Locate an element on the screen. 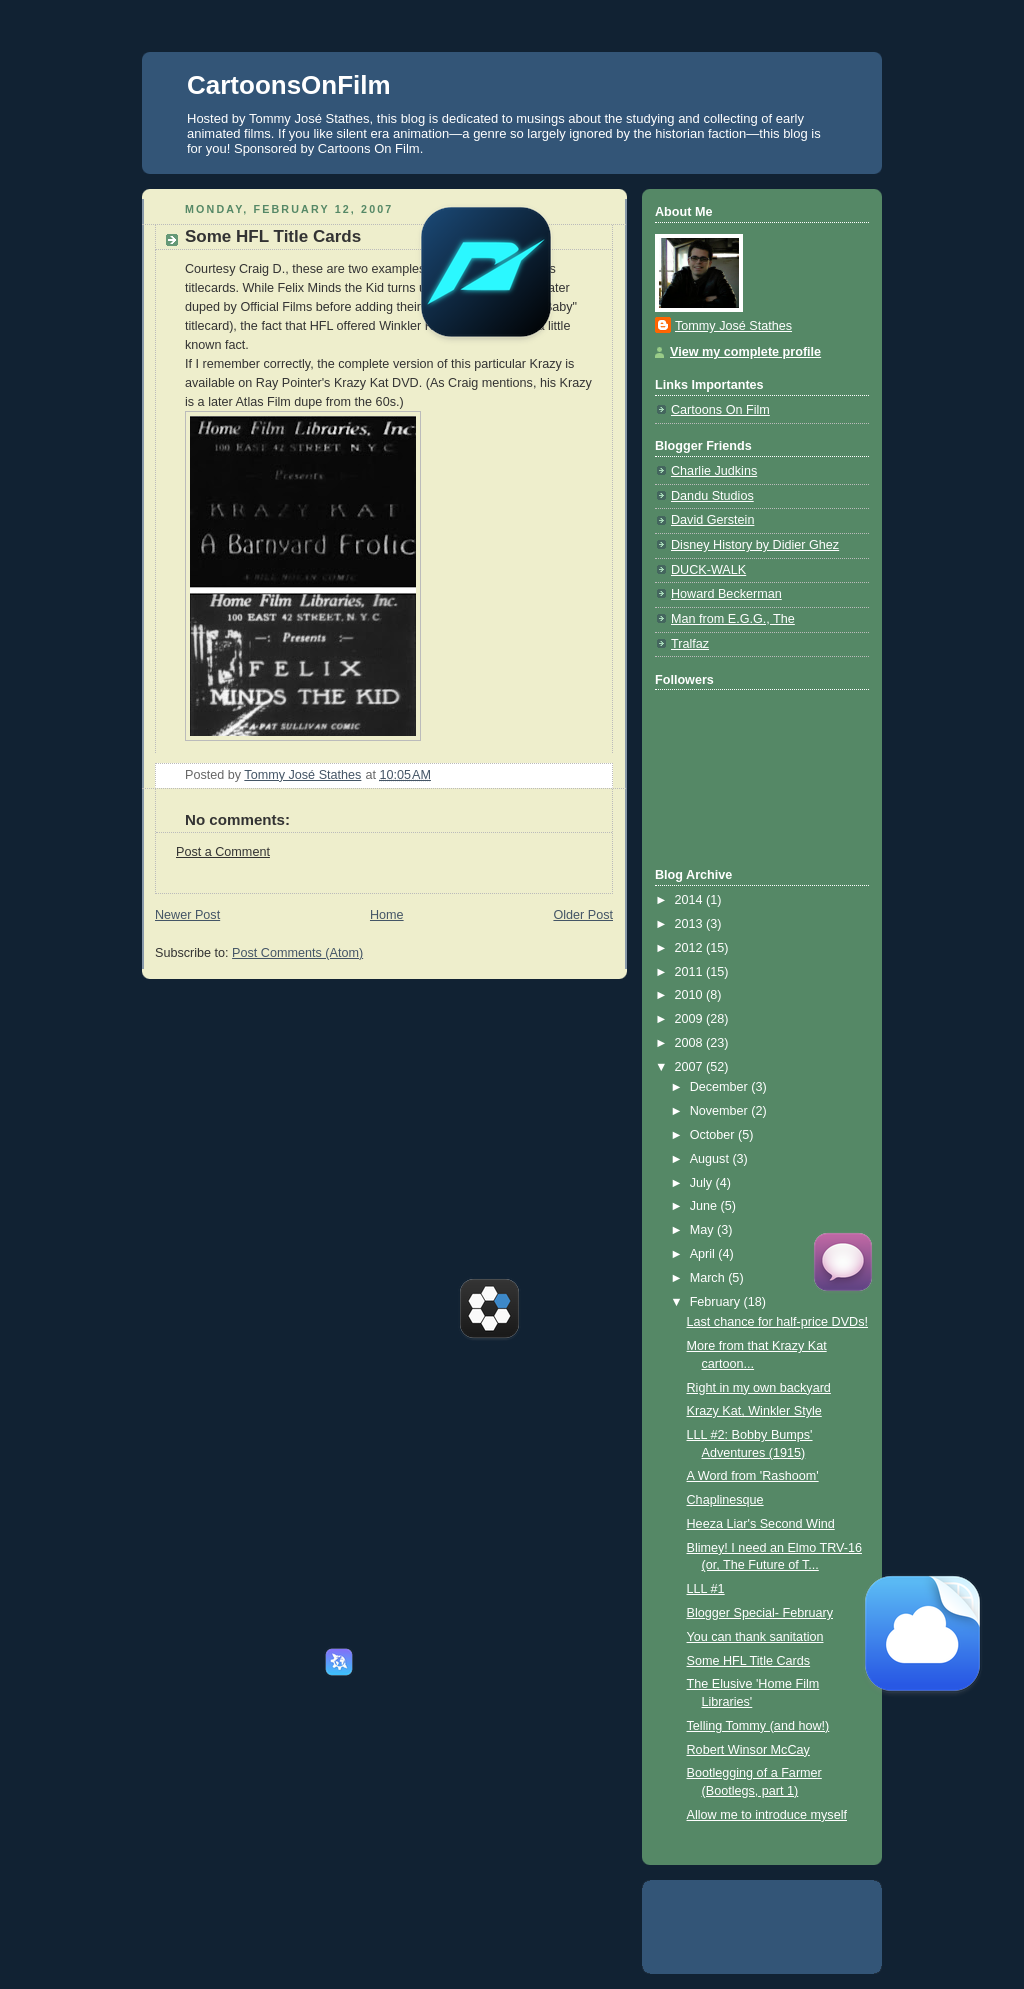 This screenshot has height=1989, width=1024. launch robocraft game is located at coordinates (489, 1308).